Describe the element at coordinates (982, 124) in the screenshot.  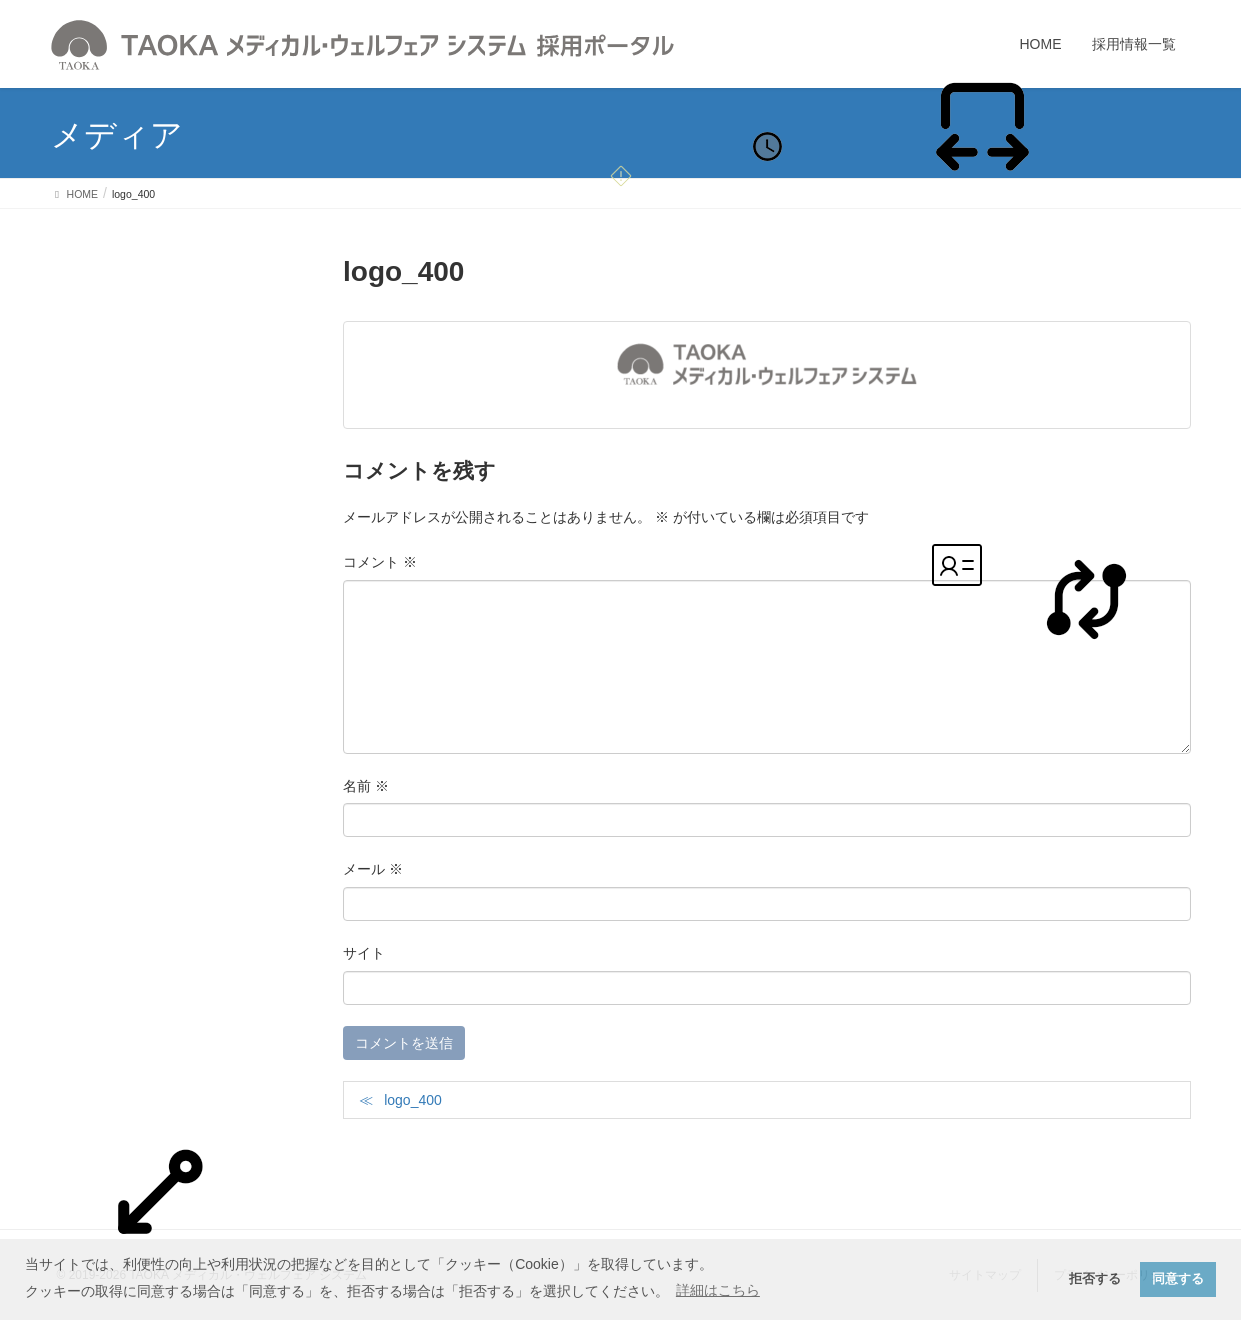
I see `auto-fit content to available width` at that location.